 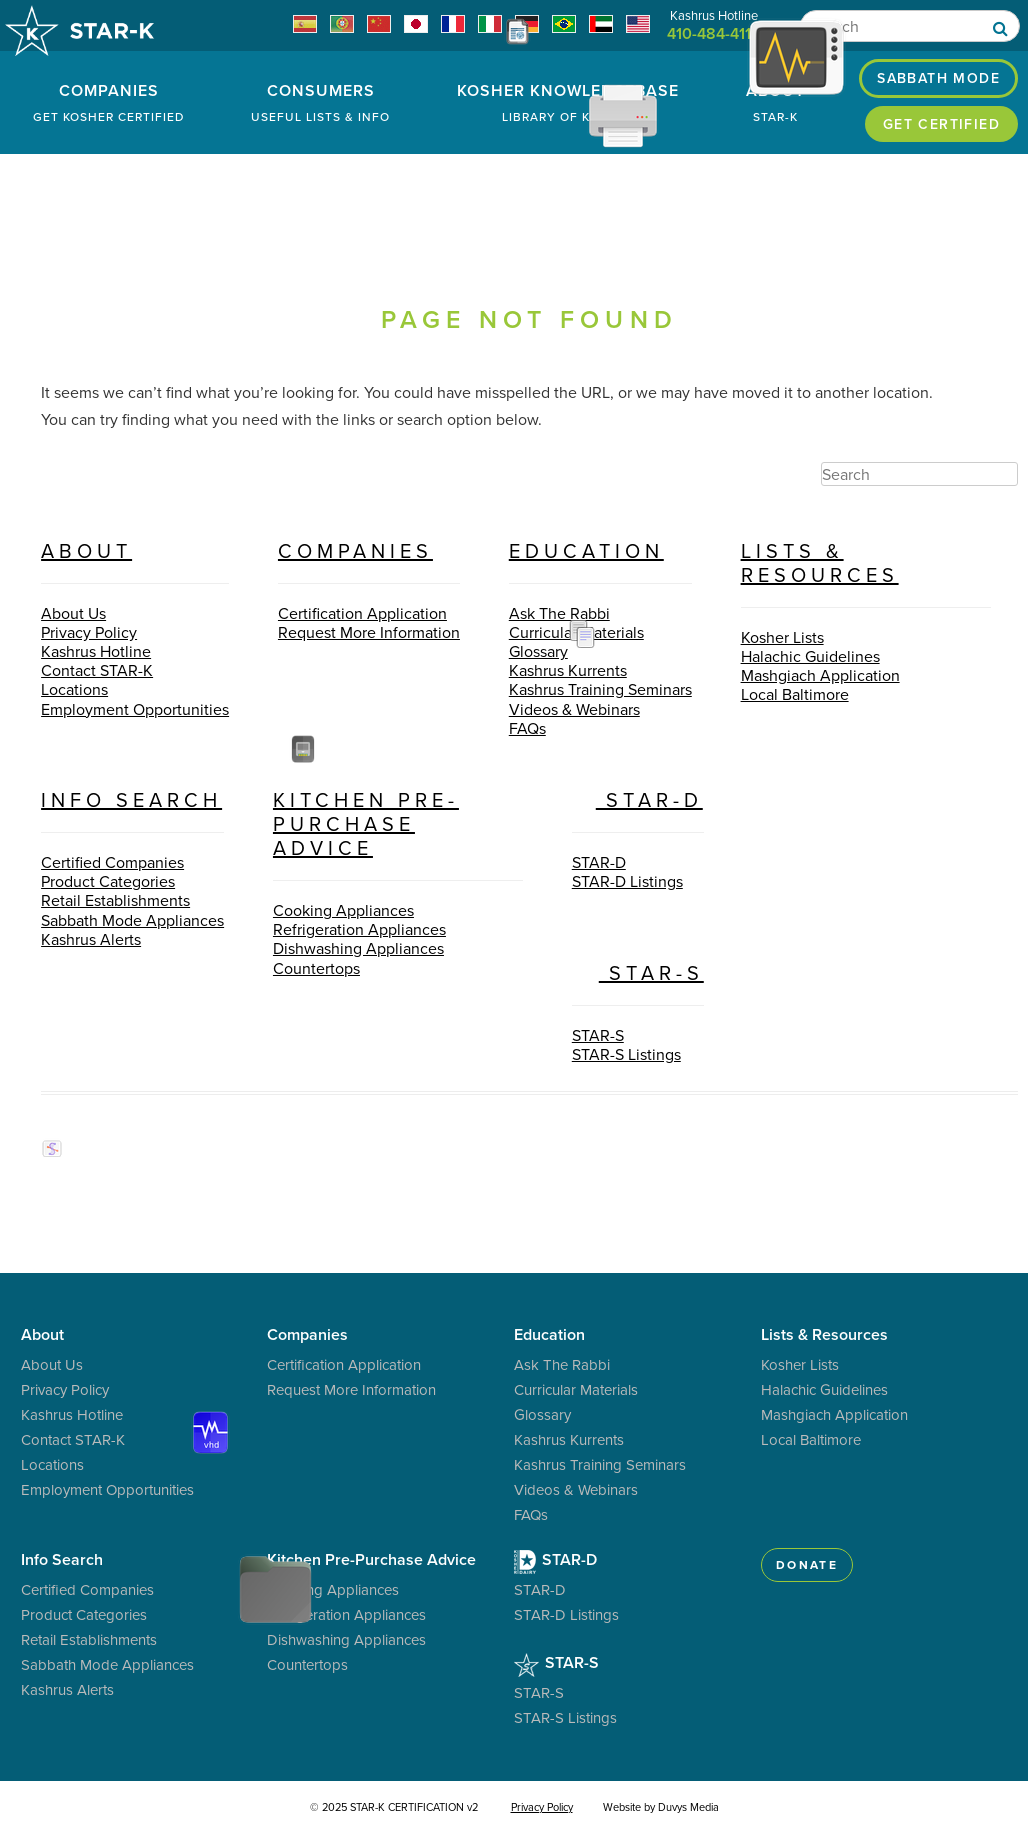 What do you see at coordinates (517, 31) in the screenshot?
I see `a libreoffice web document file` at bounding box center [517, 31].